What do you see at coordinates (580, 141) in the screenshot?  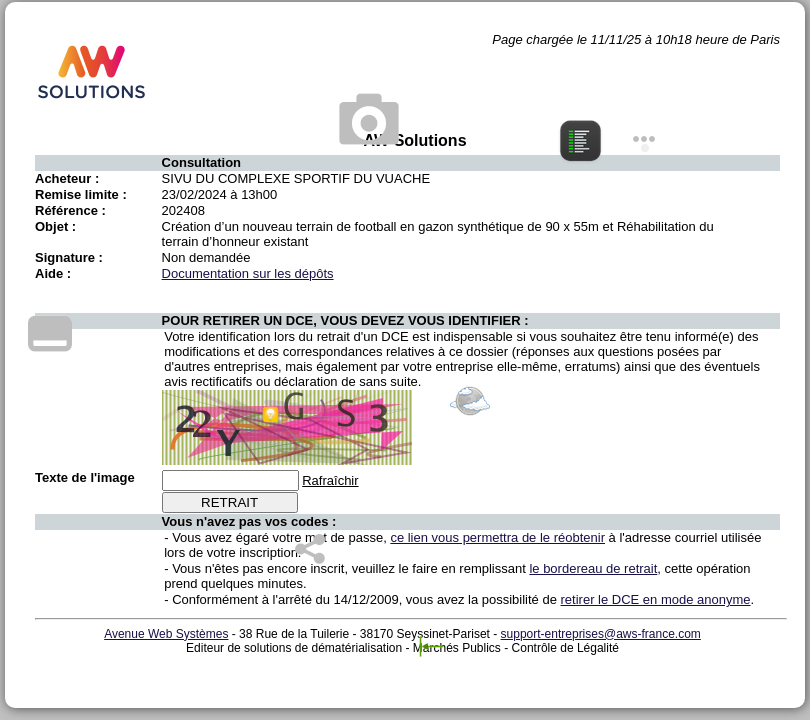 I see `access startup disk and boot preferences` at bounding box center [580, 141].